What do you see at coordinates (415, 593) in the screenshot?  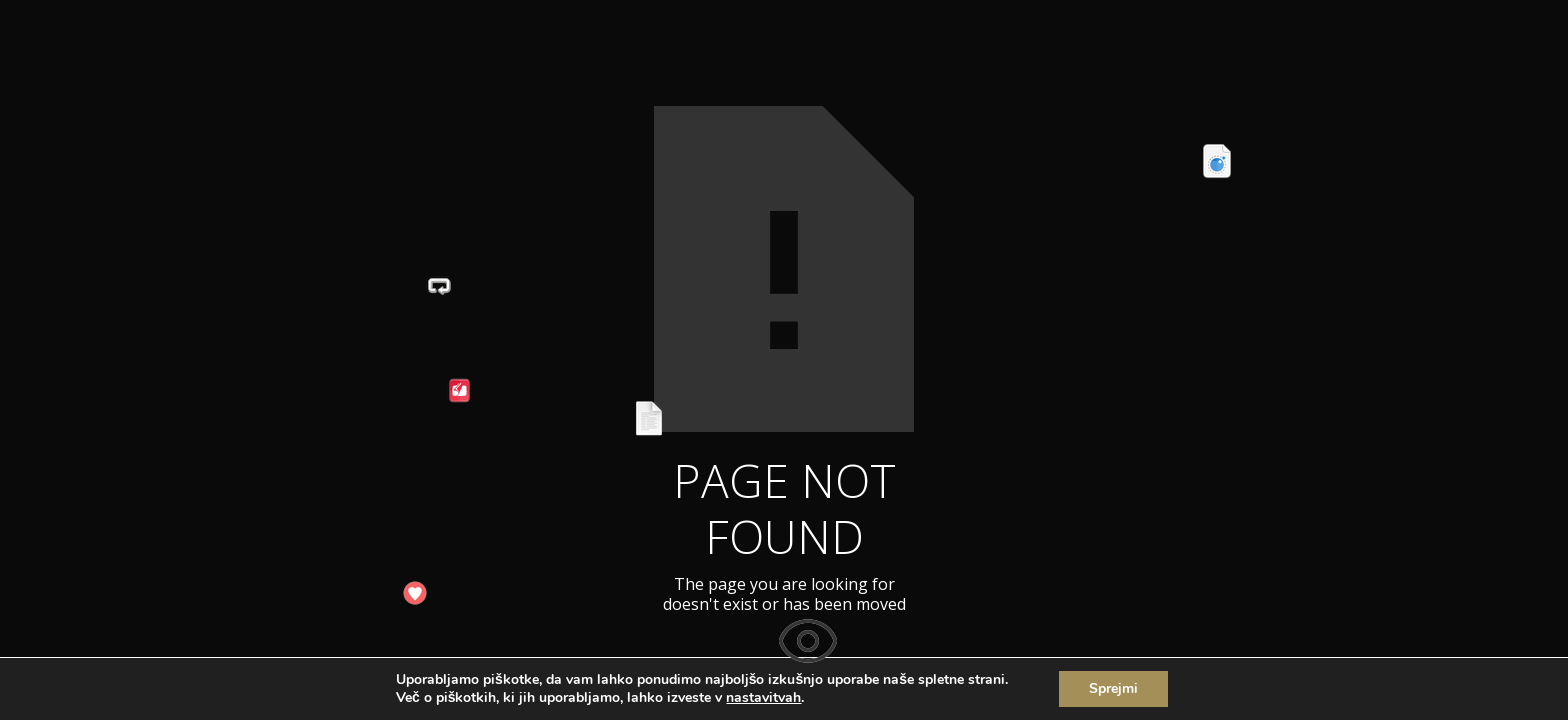 I see `mark item as favorite` at bounding box center [415, 593].